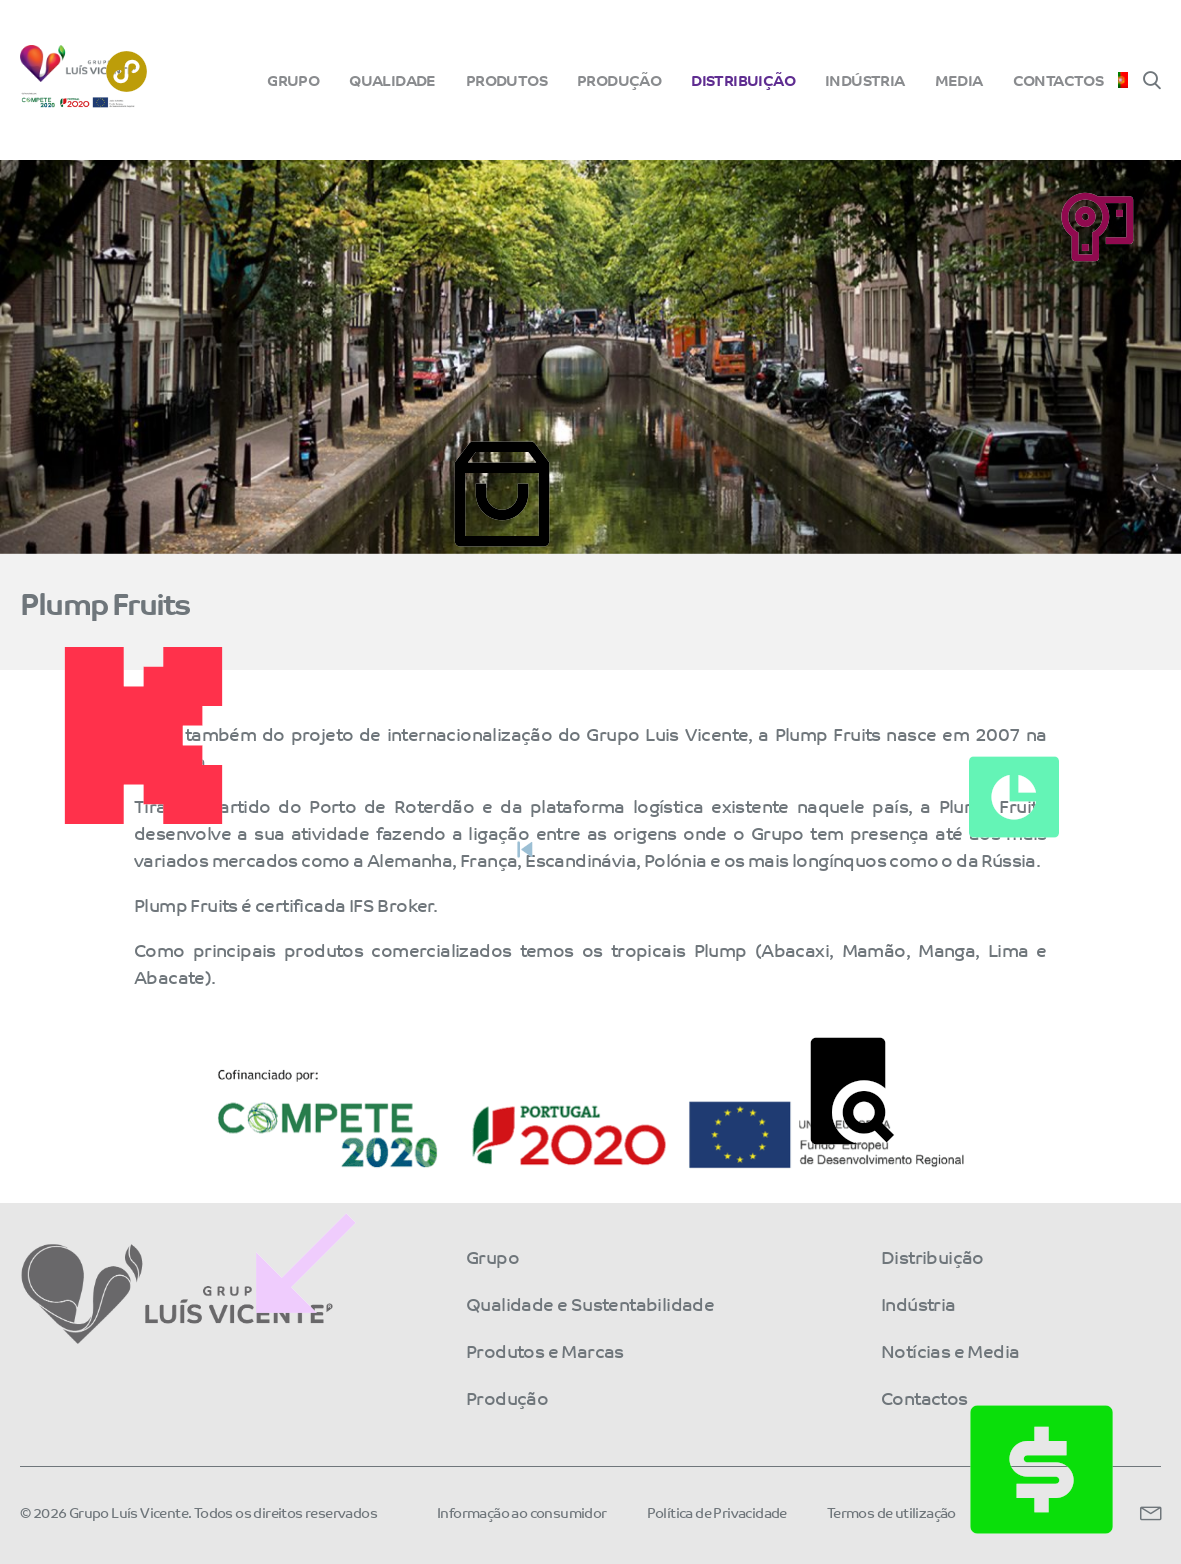  Describe the element at coordinates (143, 735) in the screenshot. I see `open the Kick streaming app` at that location.